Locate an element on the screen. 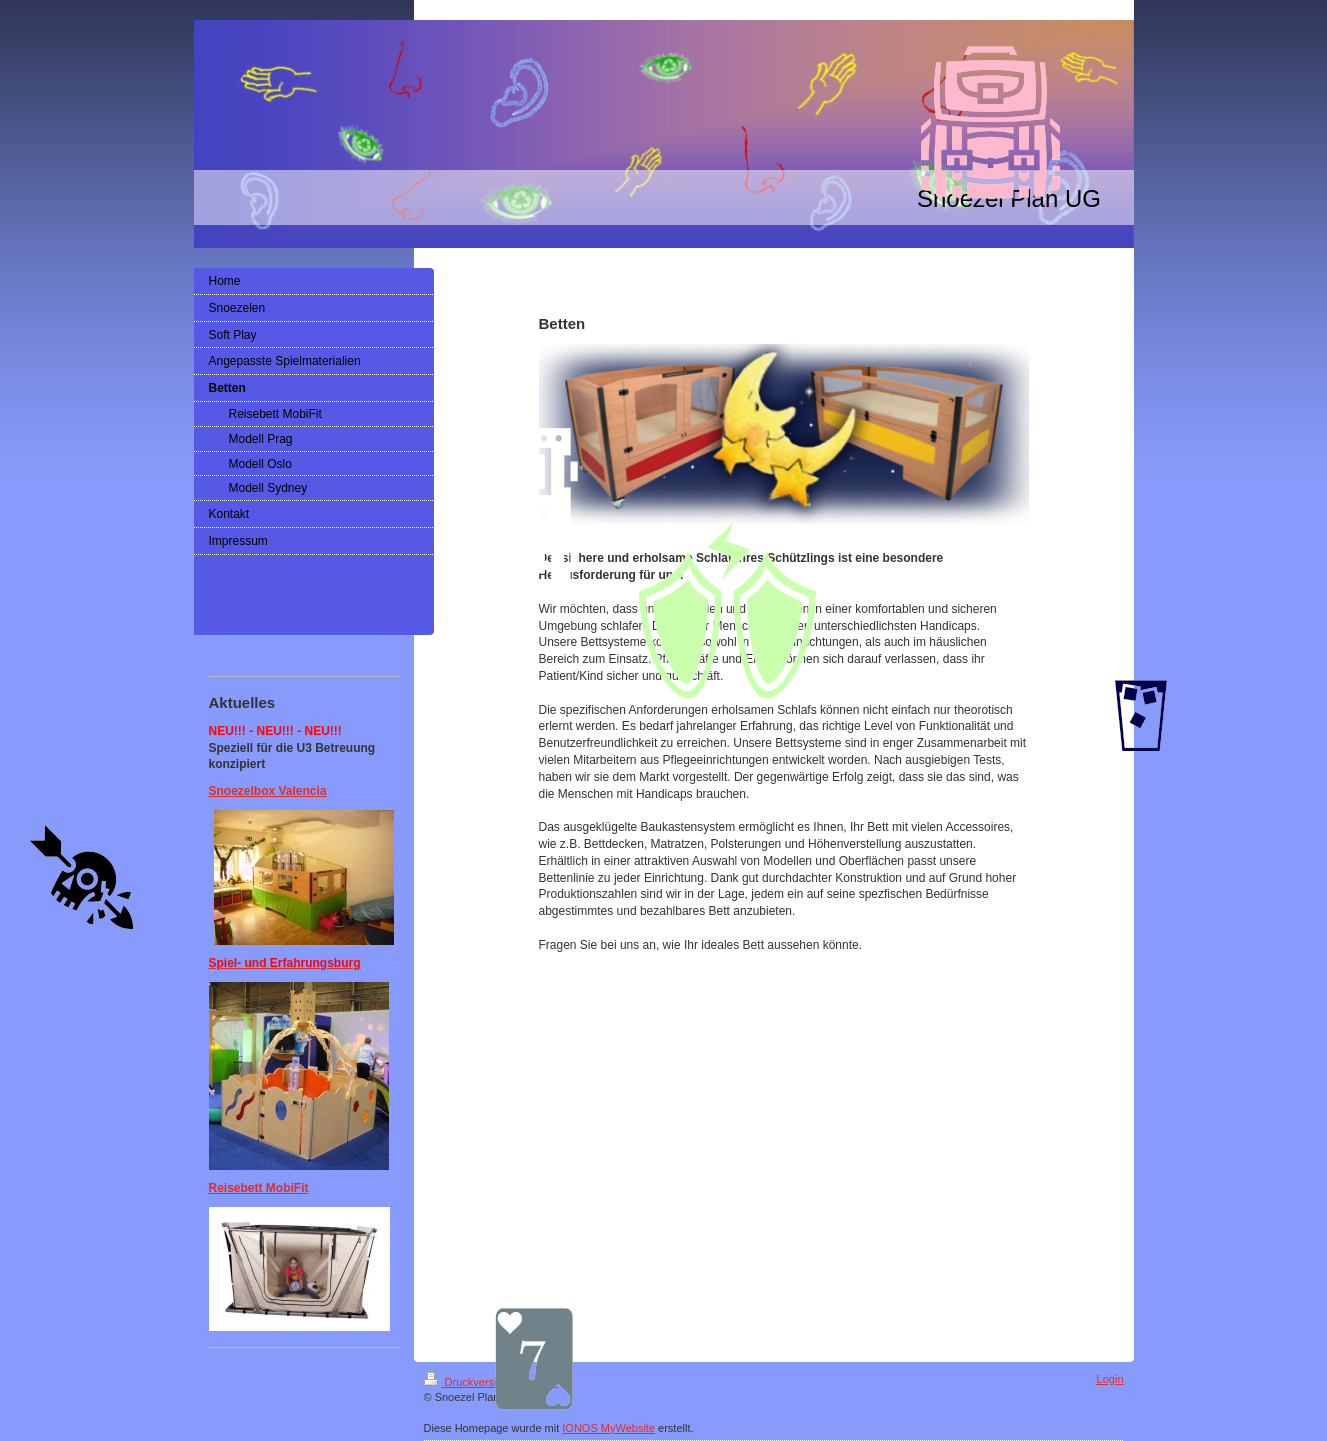 The width and height of the screenshot is (1327, 1441). indicates a conflict or clash between protected elements is located at coordinates (727, 610).